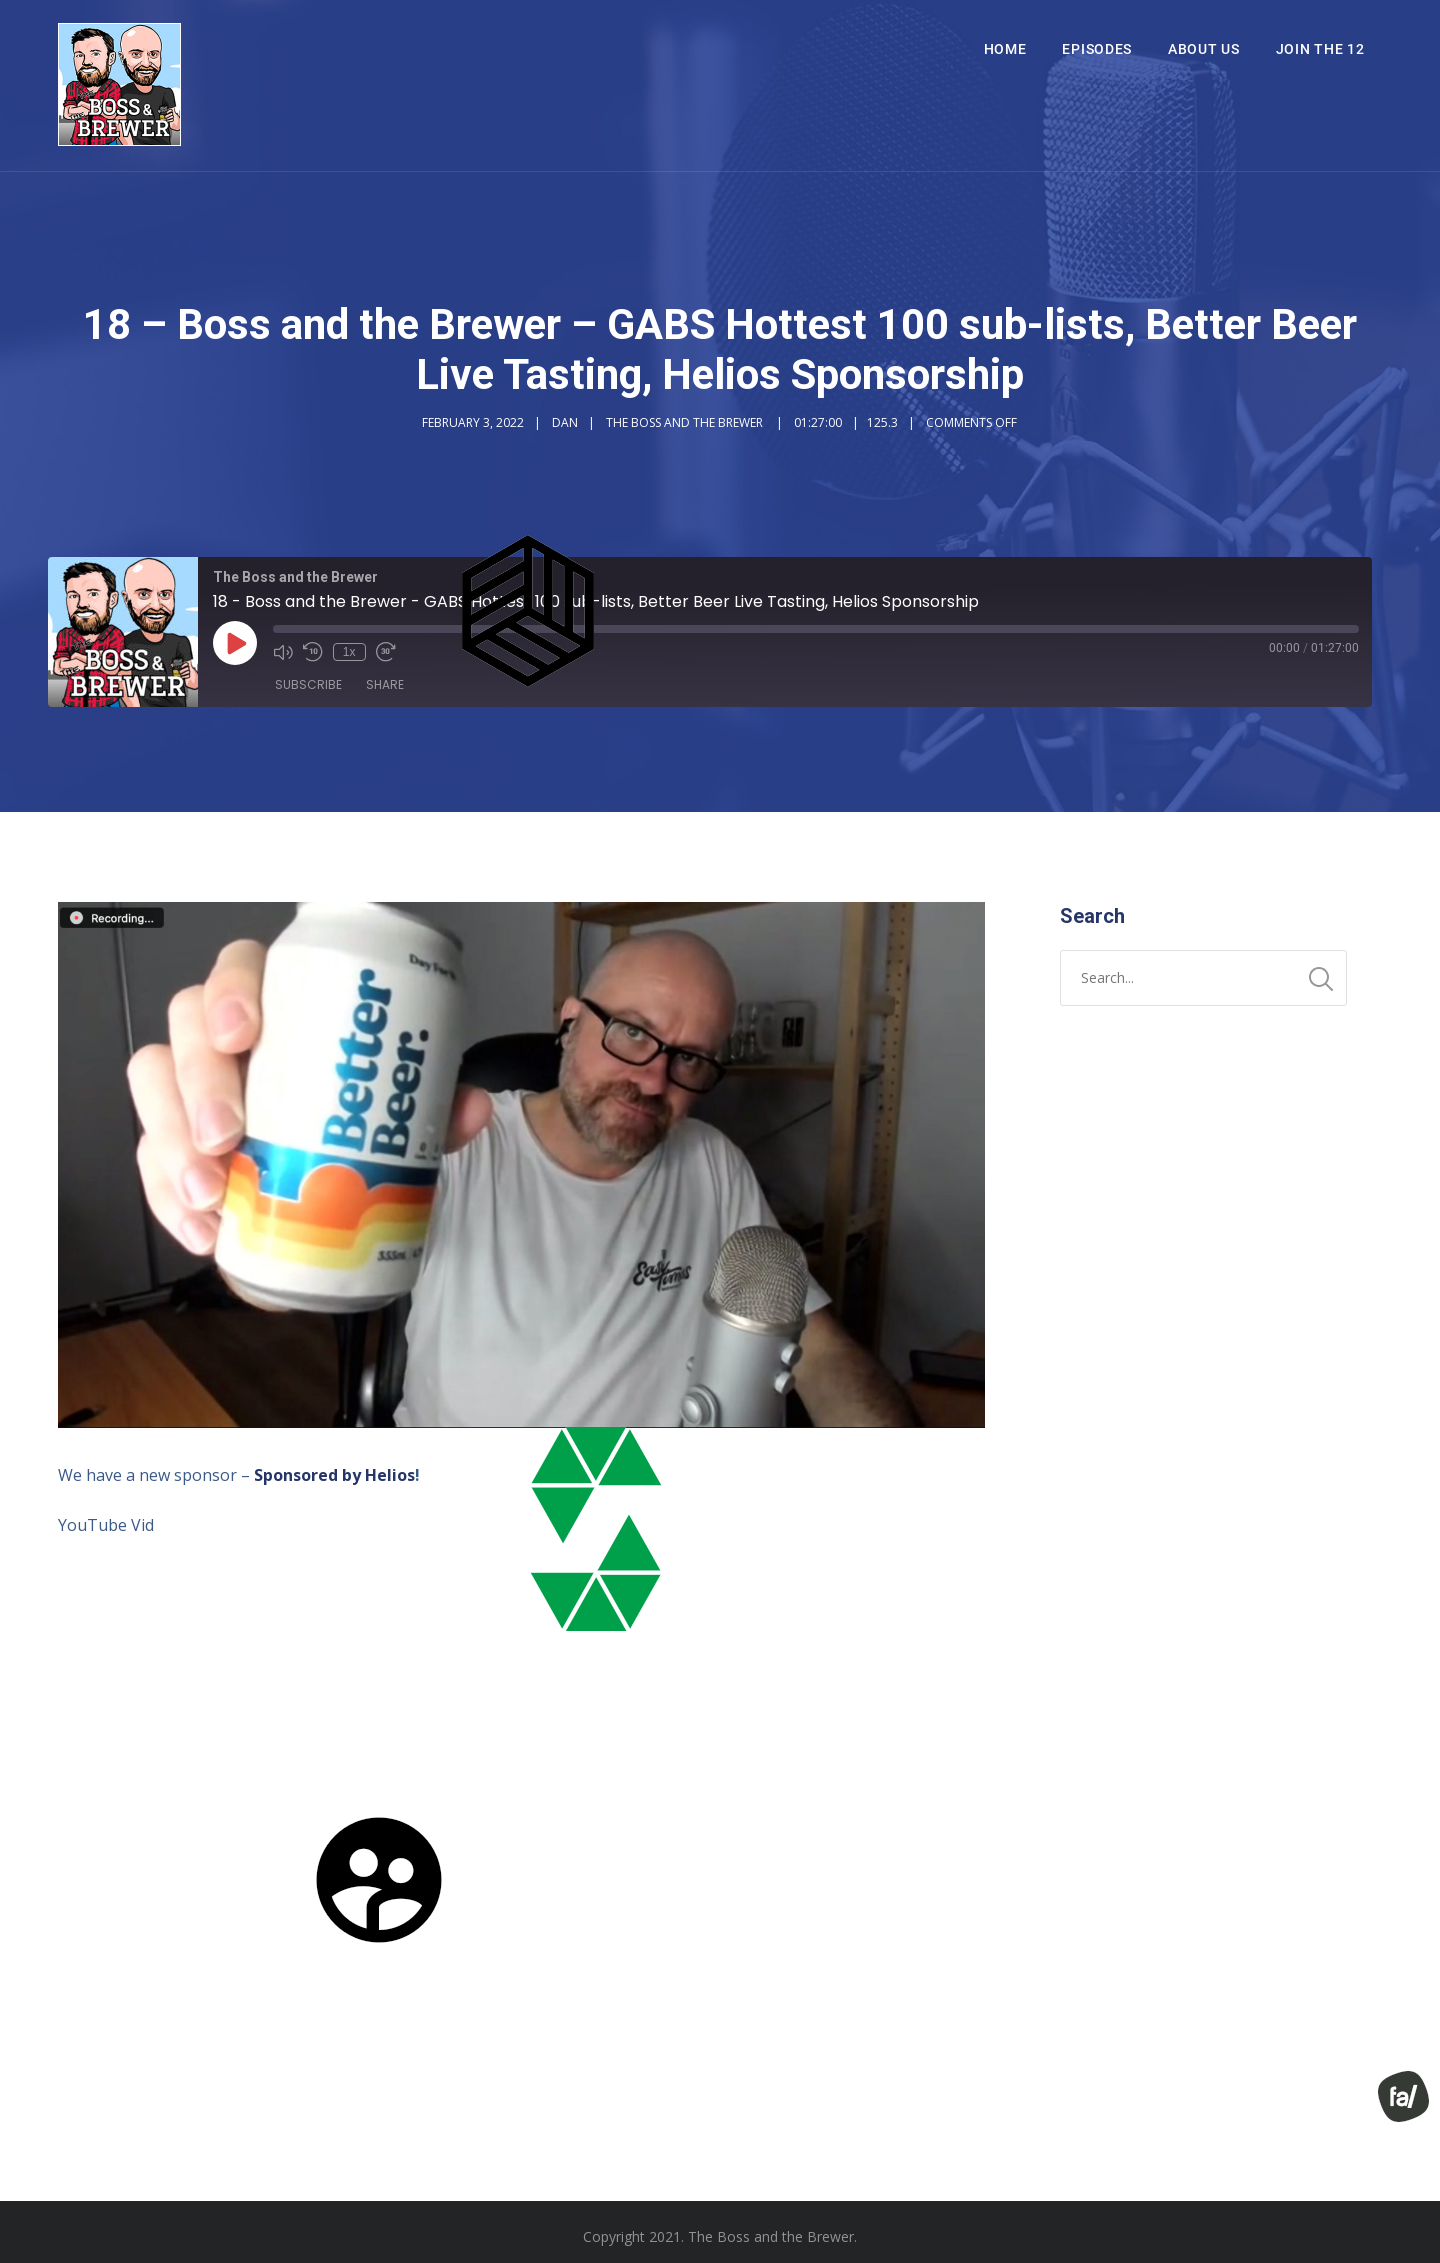  Describe the element at coordinates (1403, 2096) in the screenshot. I see `open fathom analytics dashboard` at that location.